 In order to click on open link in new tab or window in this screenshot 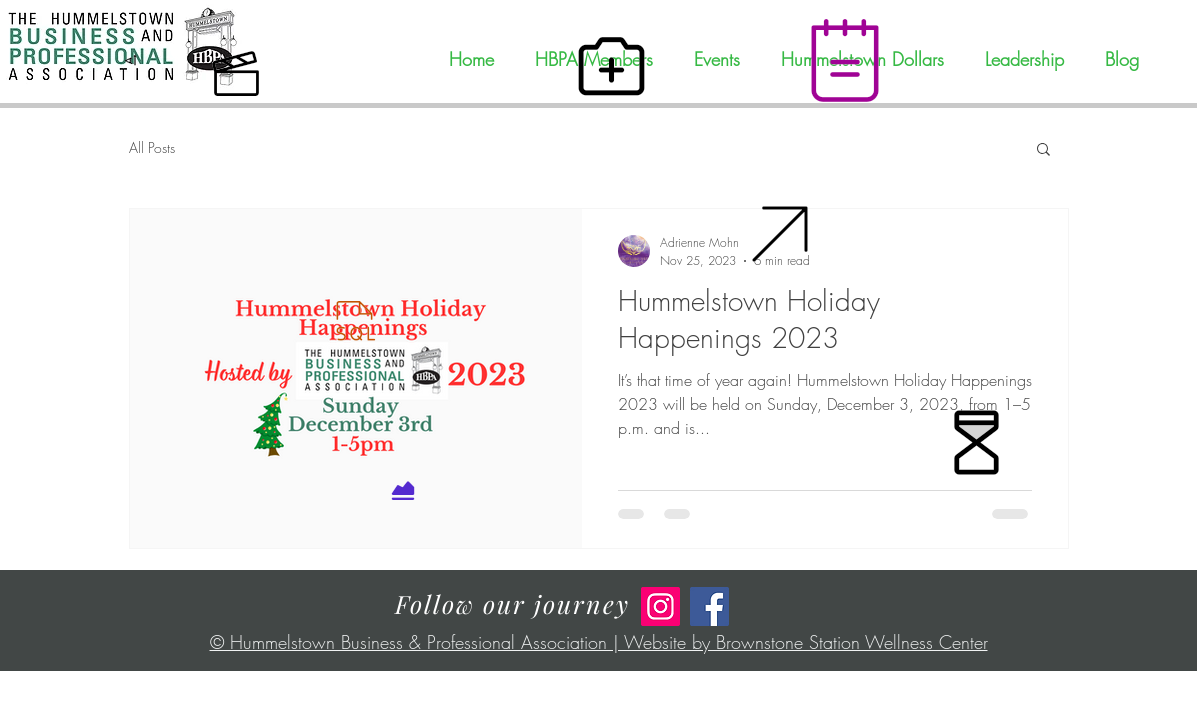, I will do `click(780, 234)`.